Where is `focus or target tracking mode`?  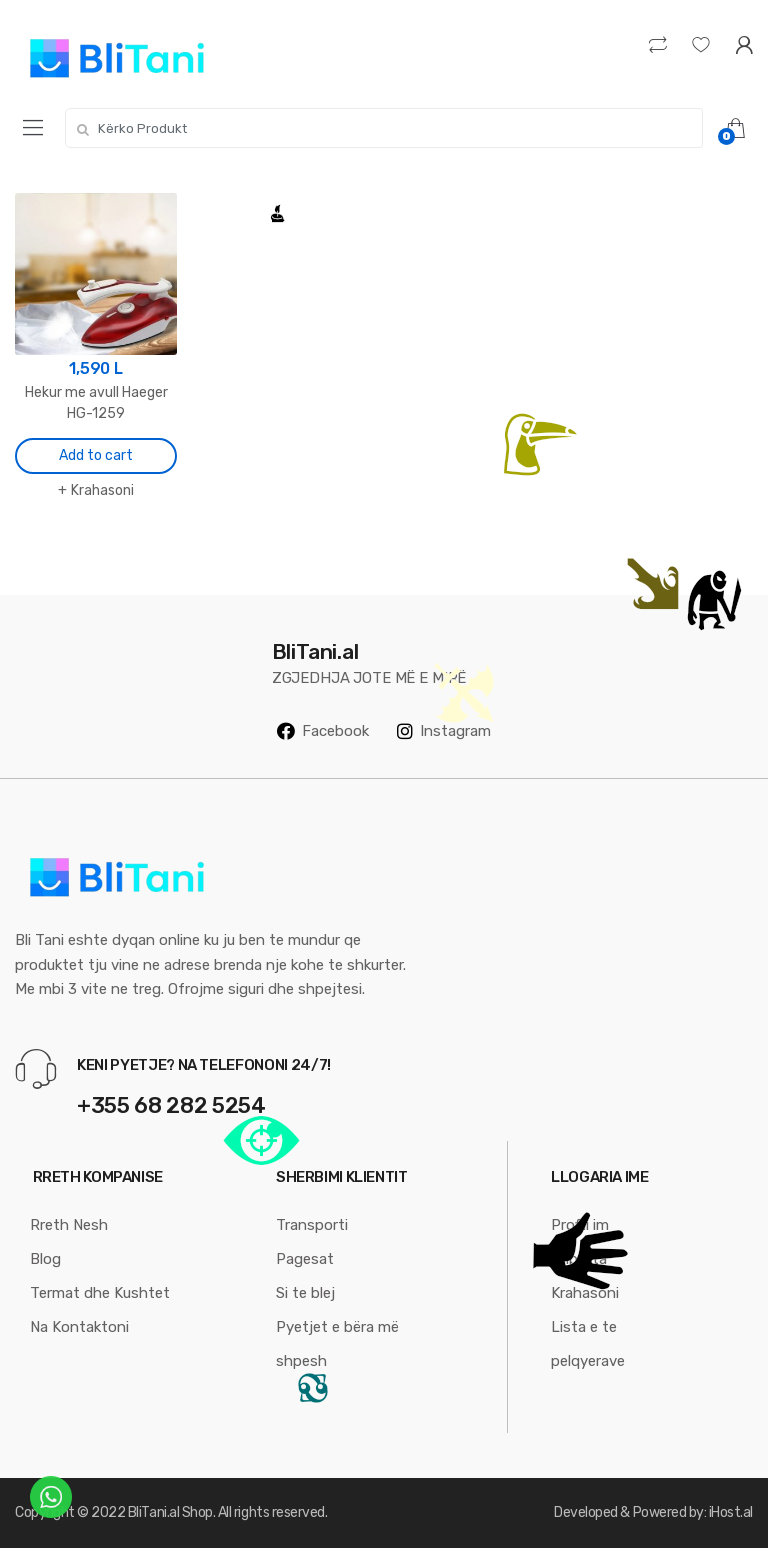 focus or target tracking mode is located at coordinates (261, 1140).